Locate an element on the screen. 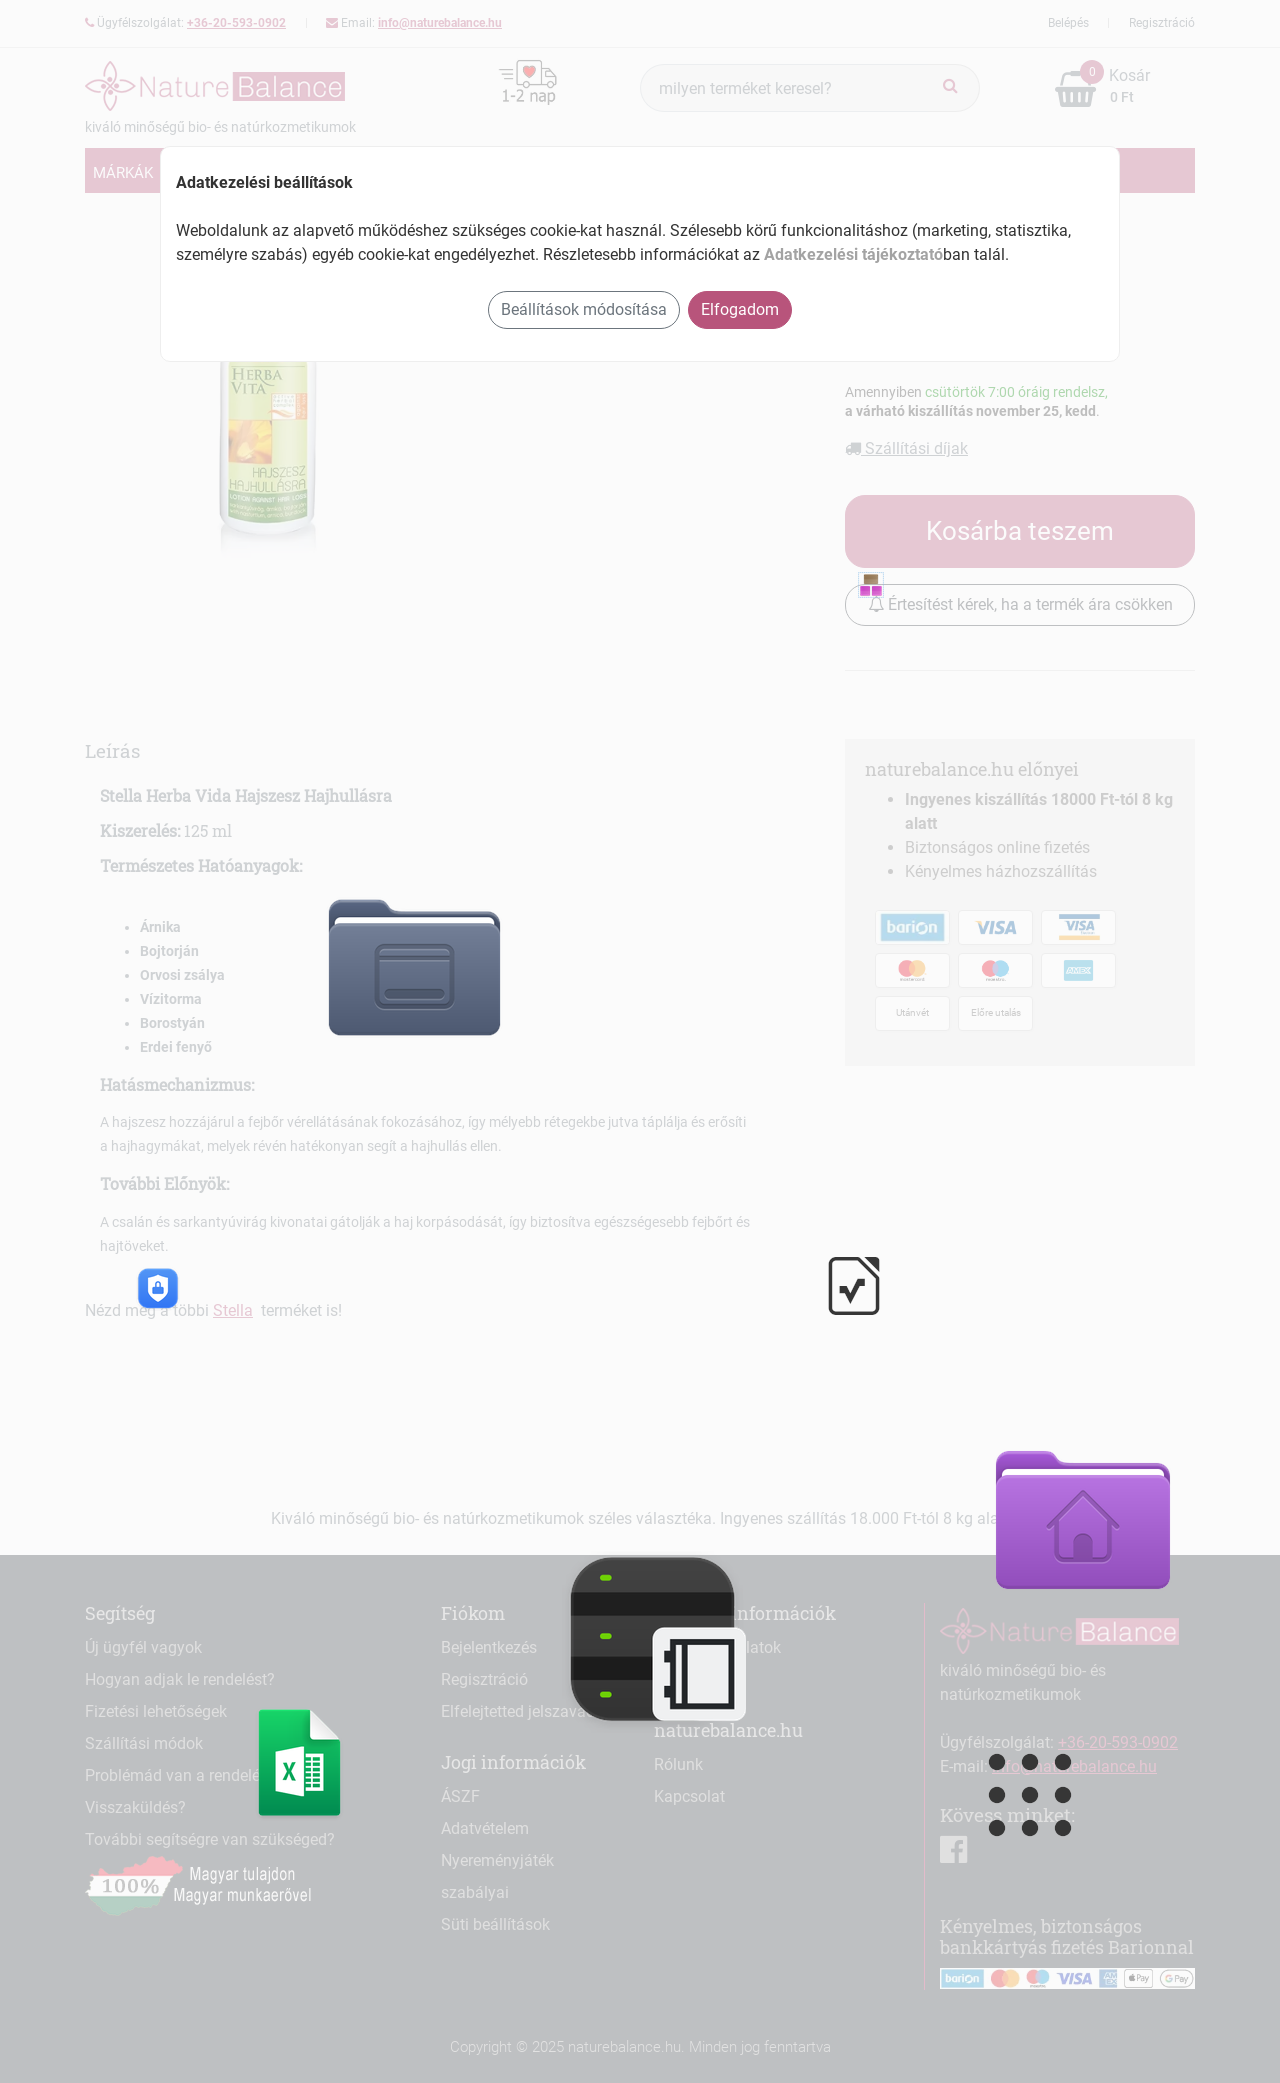 This screenshot has height=2083, width=1280. select all items in the current view is located at coordinates (871, 585).